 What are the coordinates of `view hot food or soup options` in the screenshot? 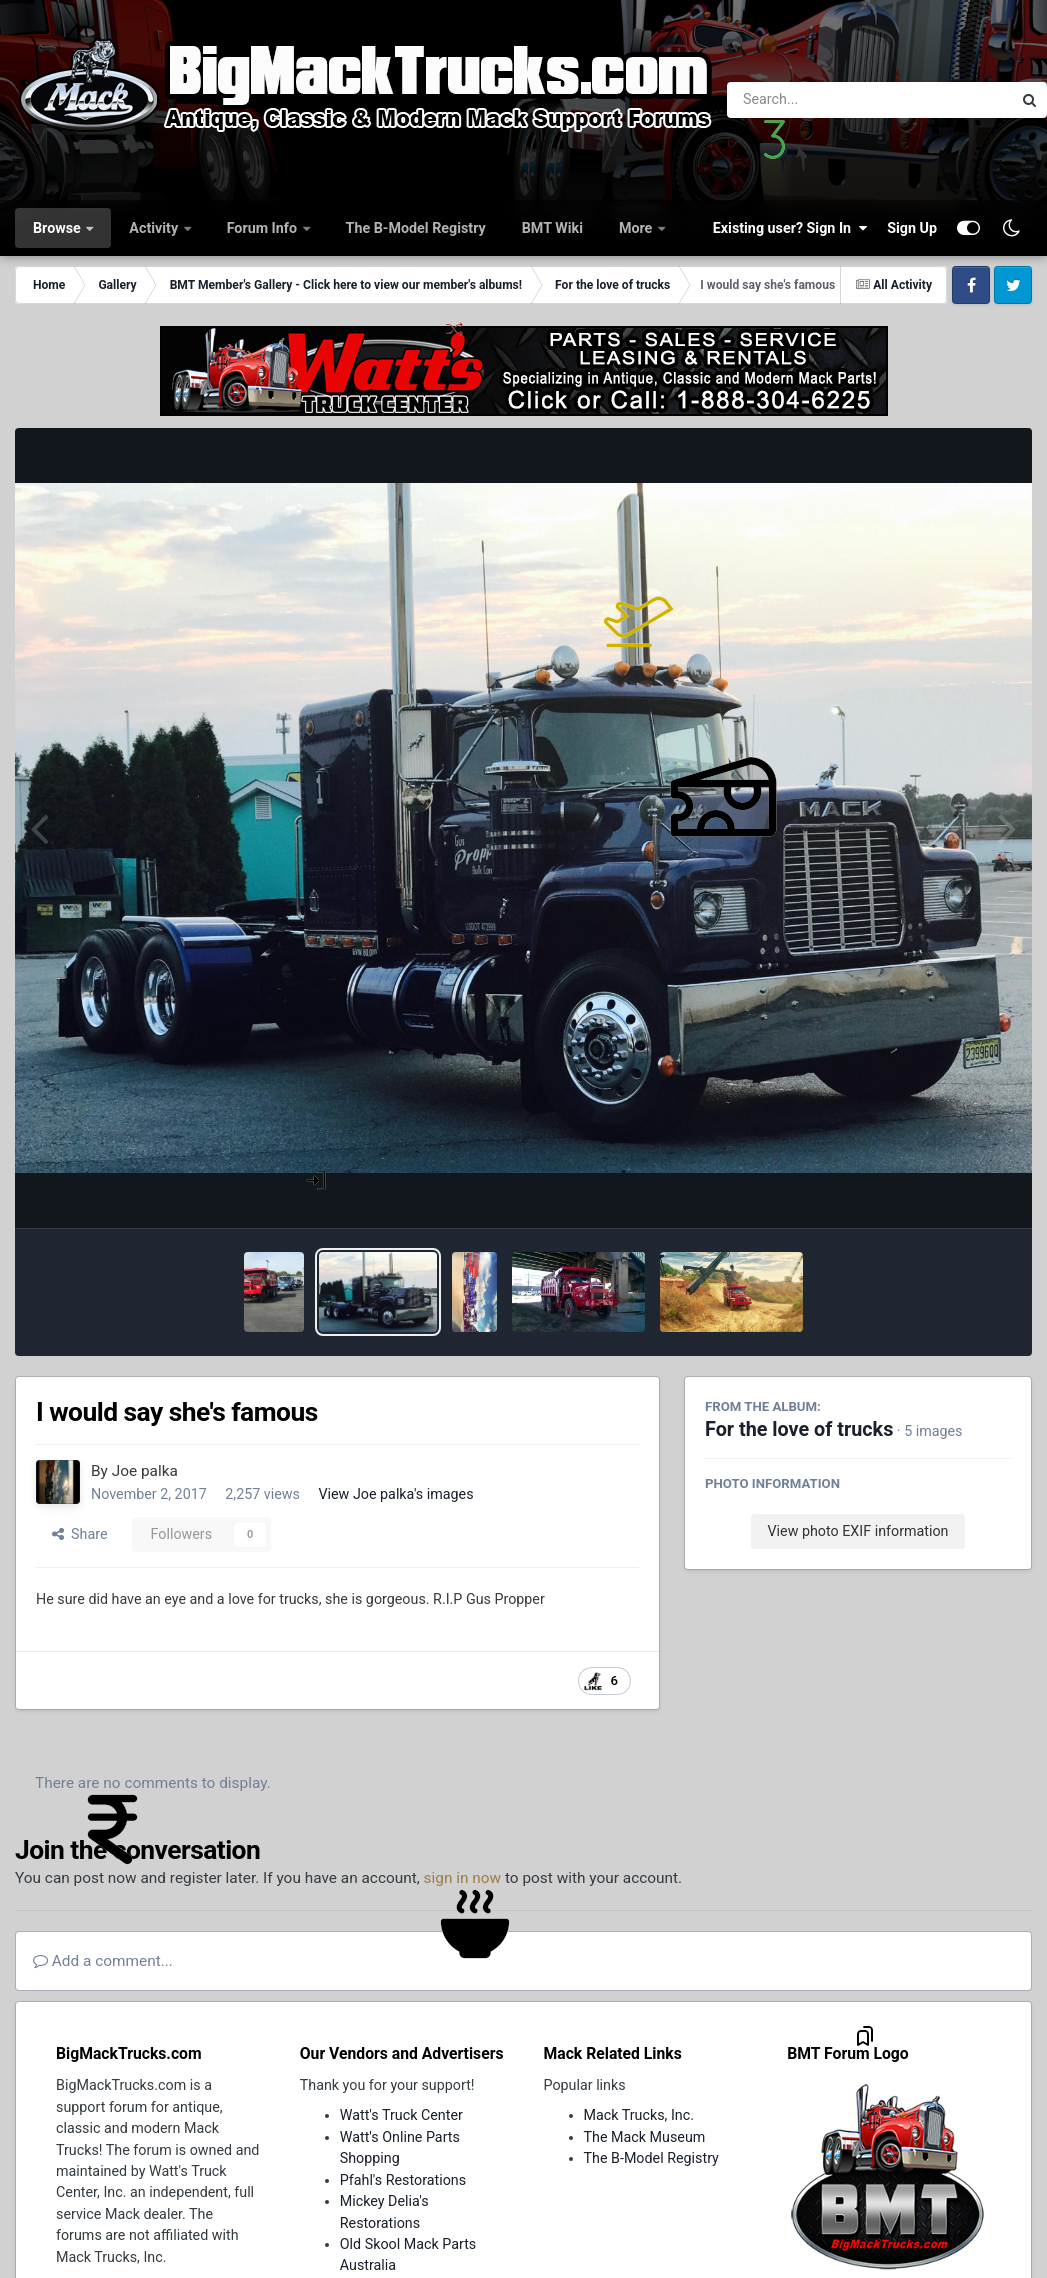 It's located at (475, 1924).